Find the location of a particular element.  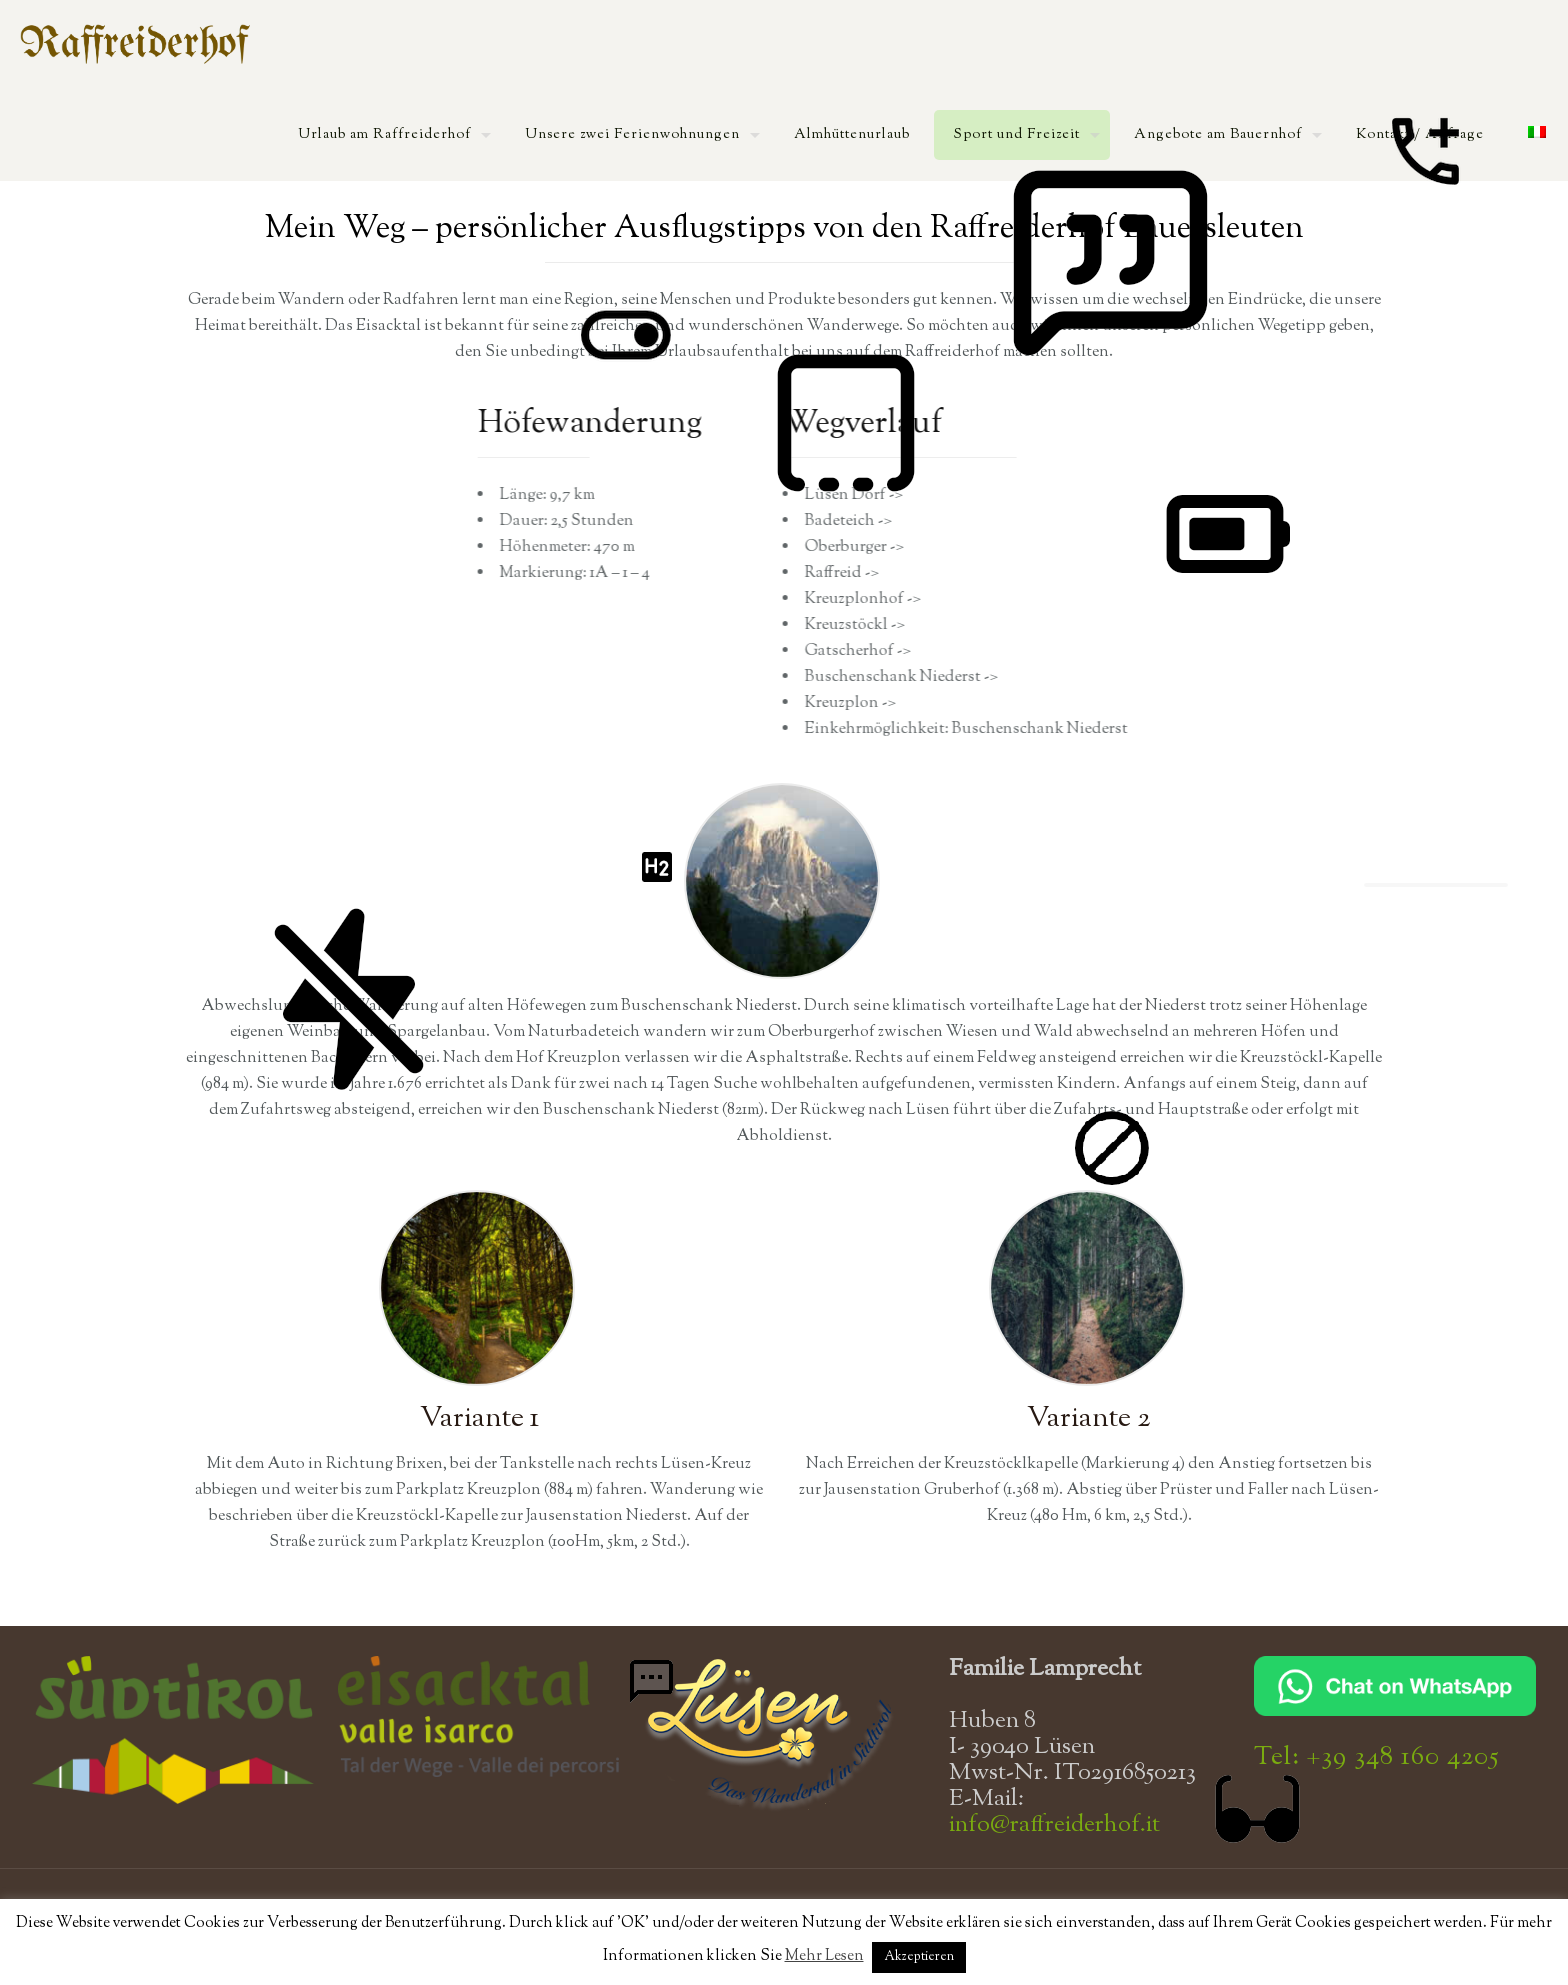

open text messages is located at coordinates (651, 1681).